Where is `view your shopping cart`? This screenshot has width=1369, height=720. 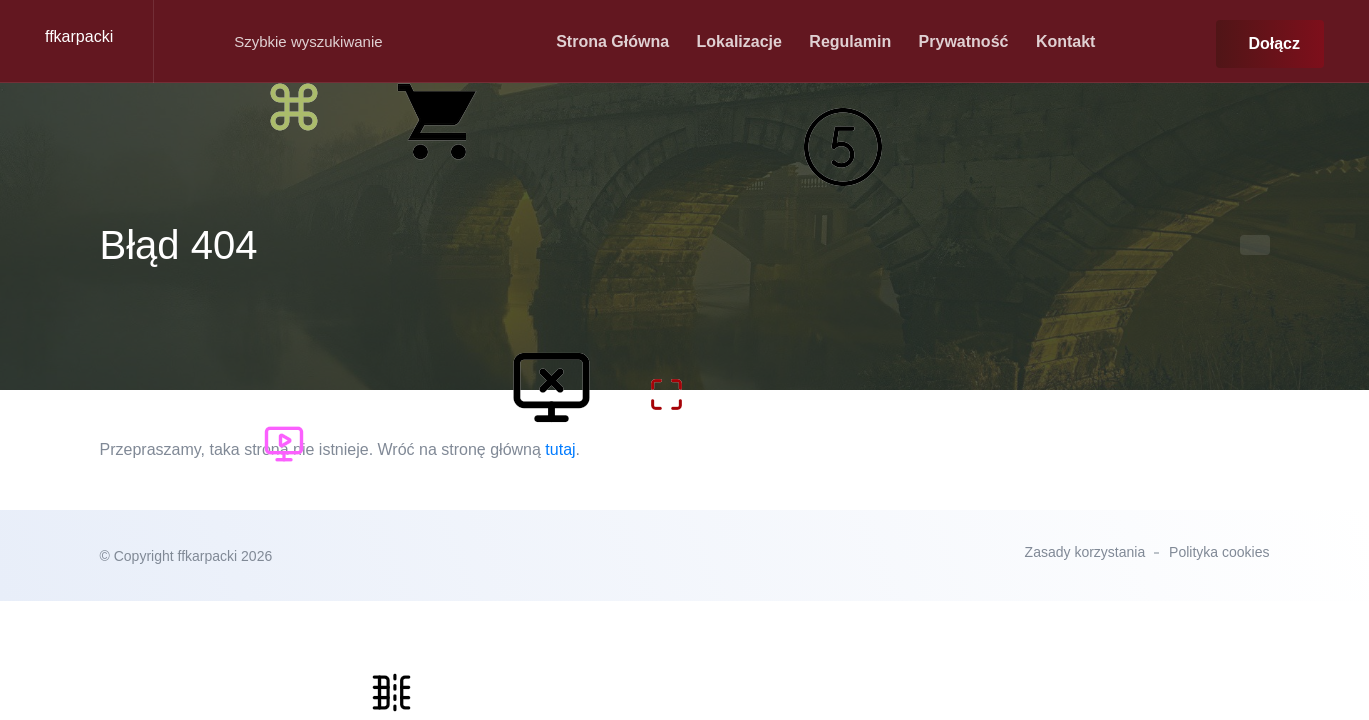
view your shopping cart is located at coordinates (439, 121).